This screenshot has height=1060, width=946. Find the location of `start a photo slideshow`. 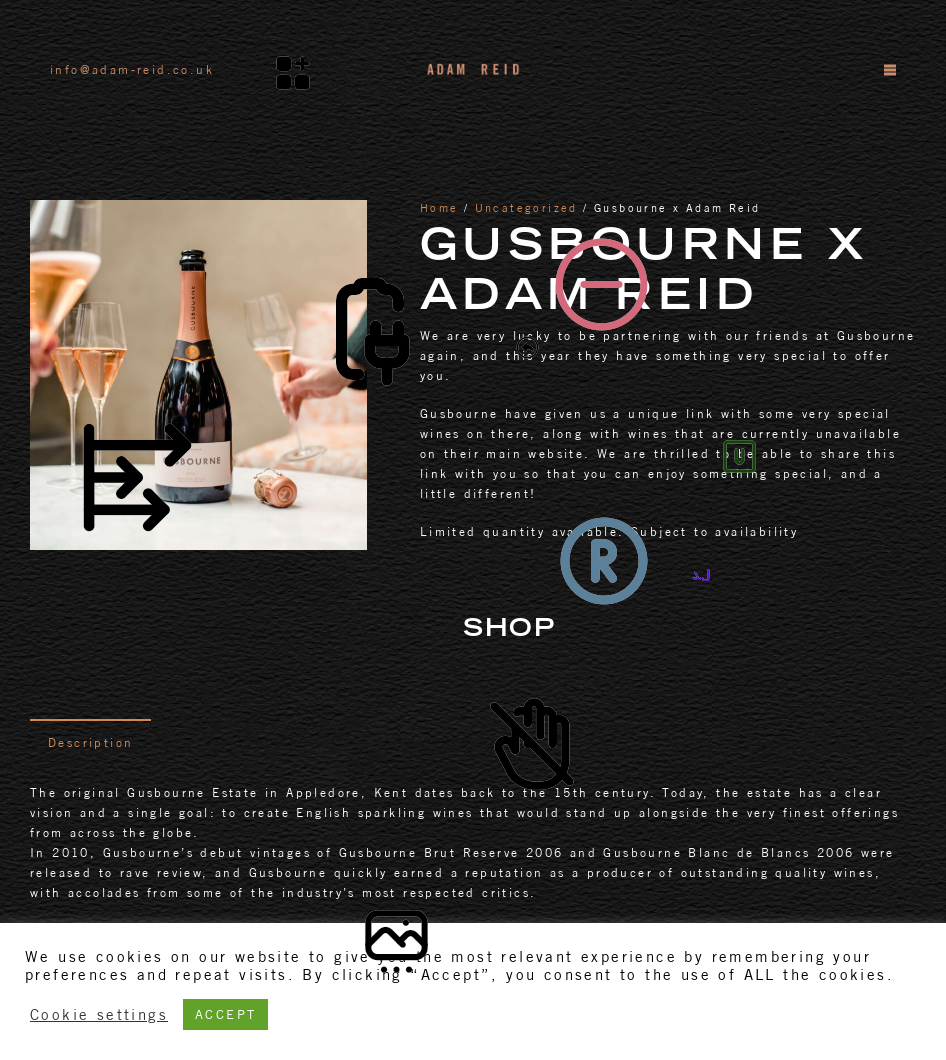

start a photo slideshow is located at coordinates (396, 941).